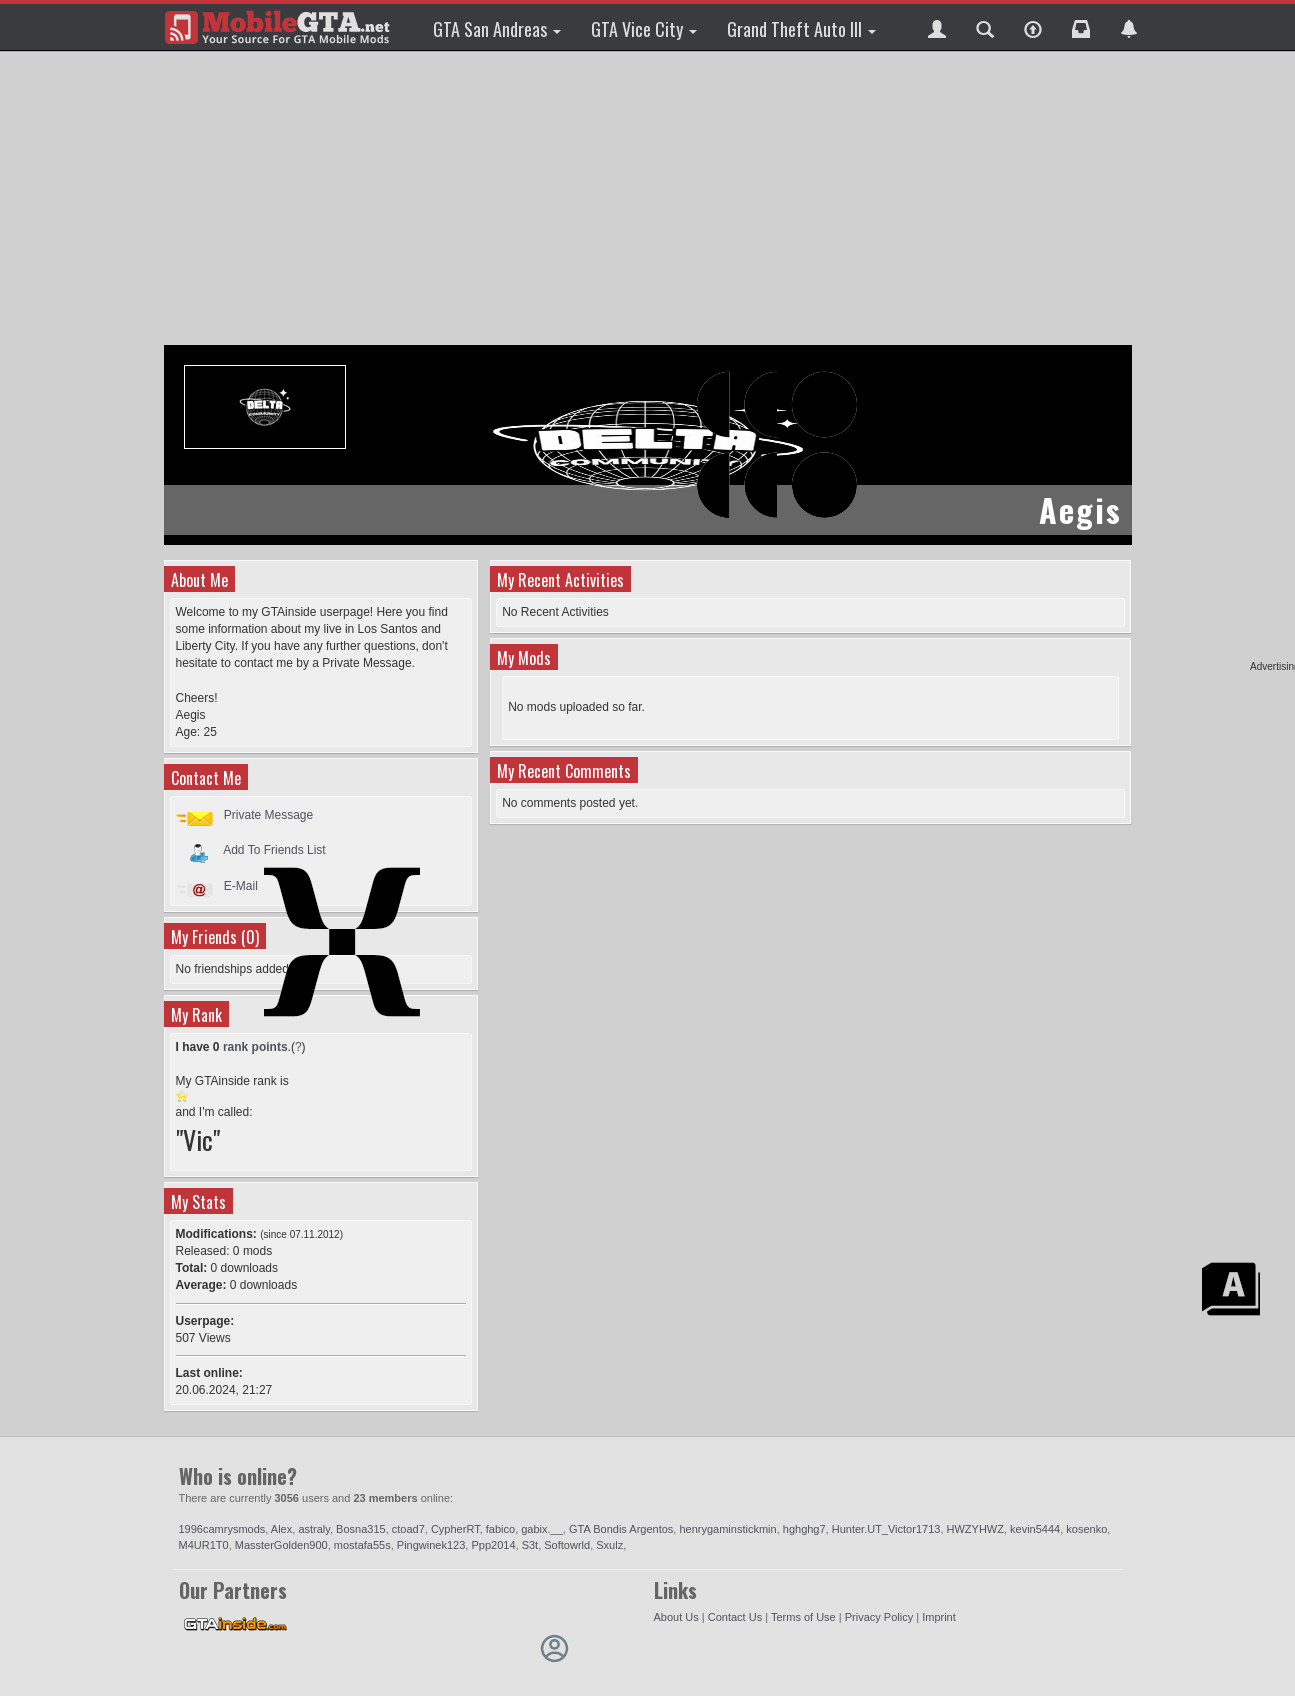  Describe the element at coordinates (342, 942) in the screenshot. I see `mixpanel logo` at that location.